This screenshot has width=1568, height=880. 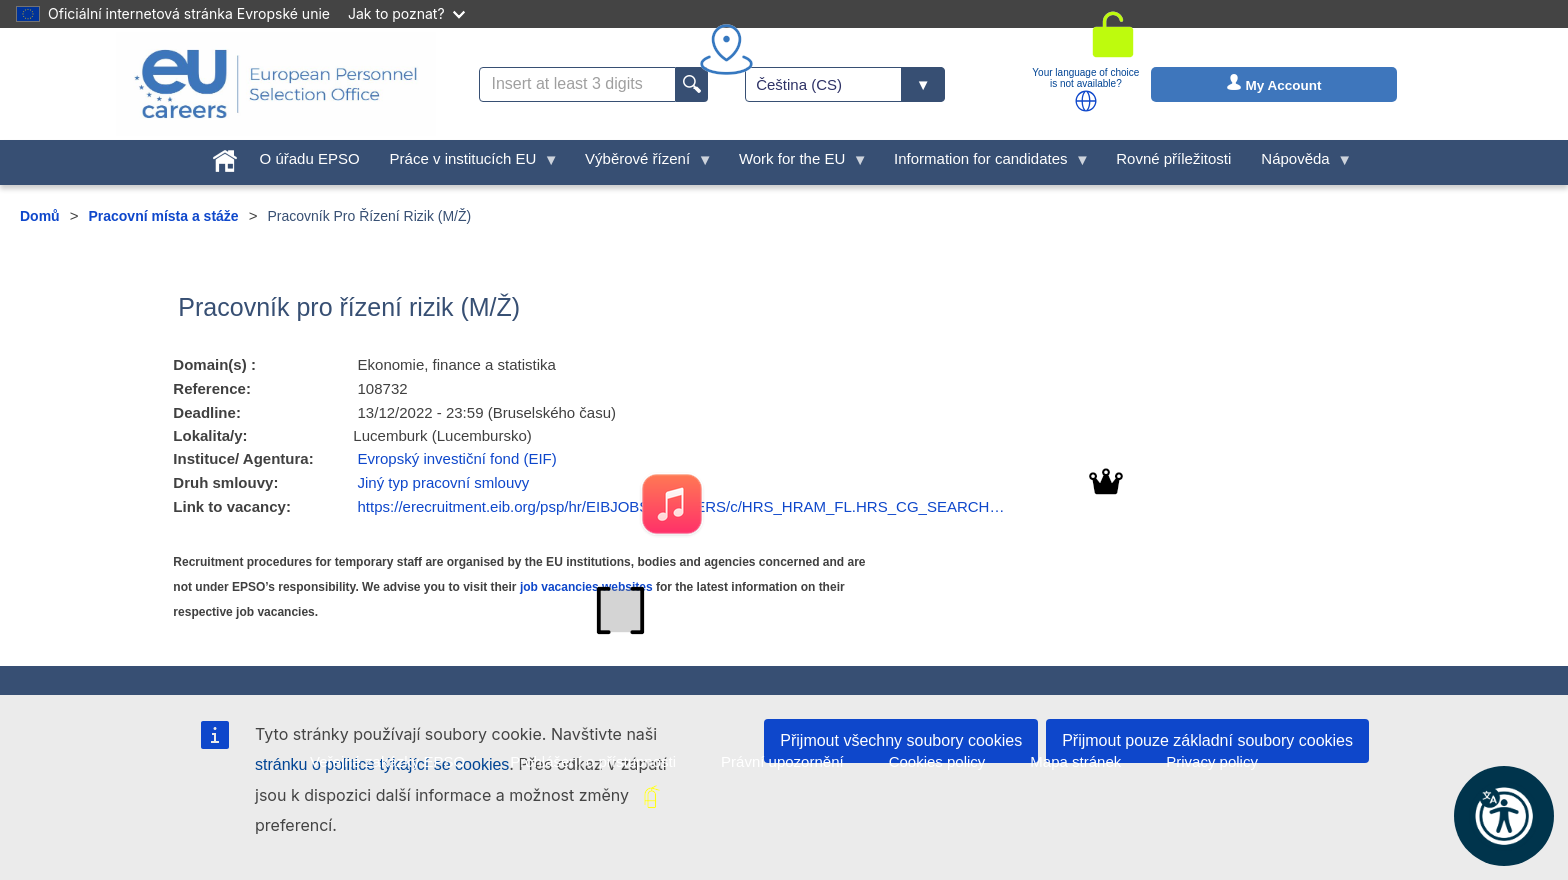 I want to click on access fire safety information, so click(x=651, y=797).